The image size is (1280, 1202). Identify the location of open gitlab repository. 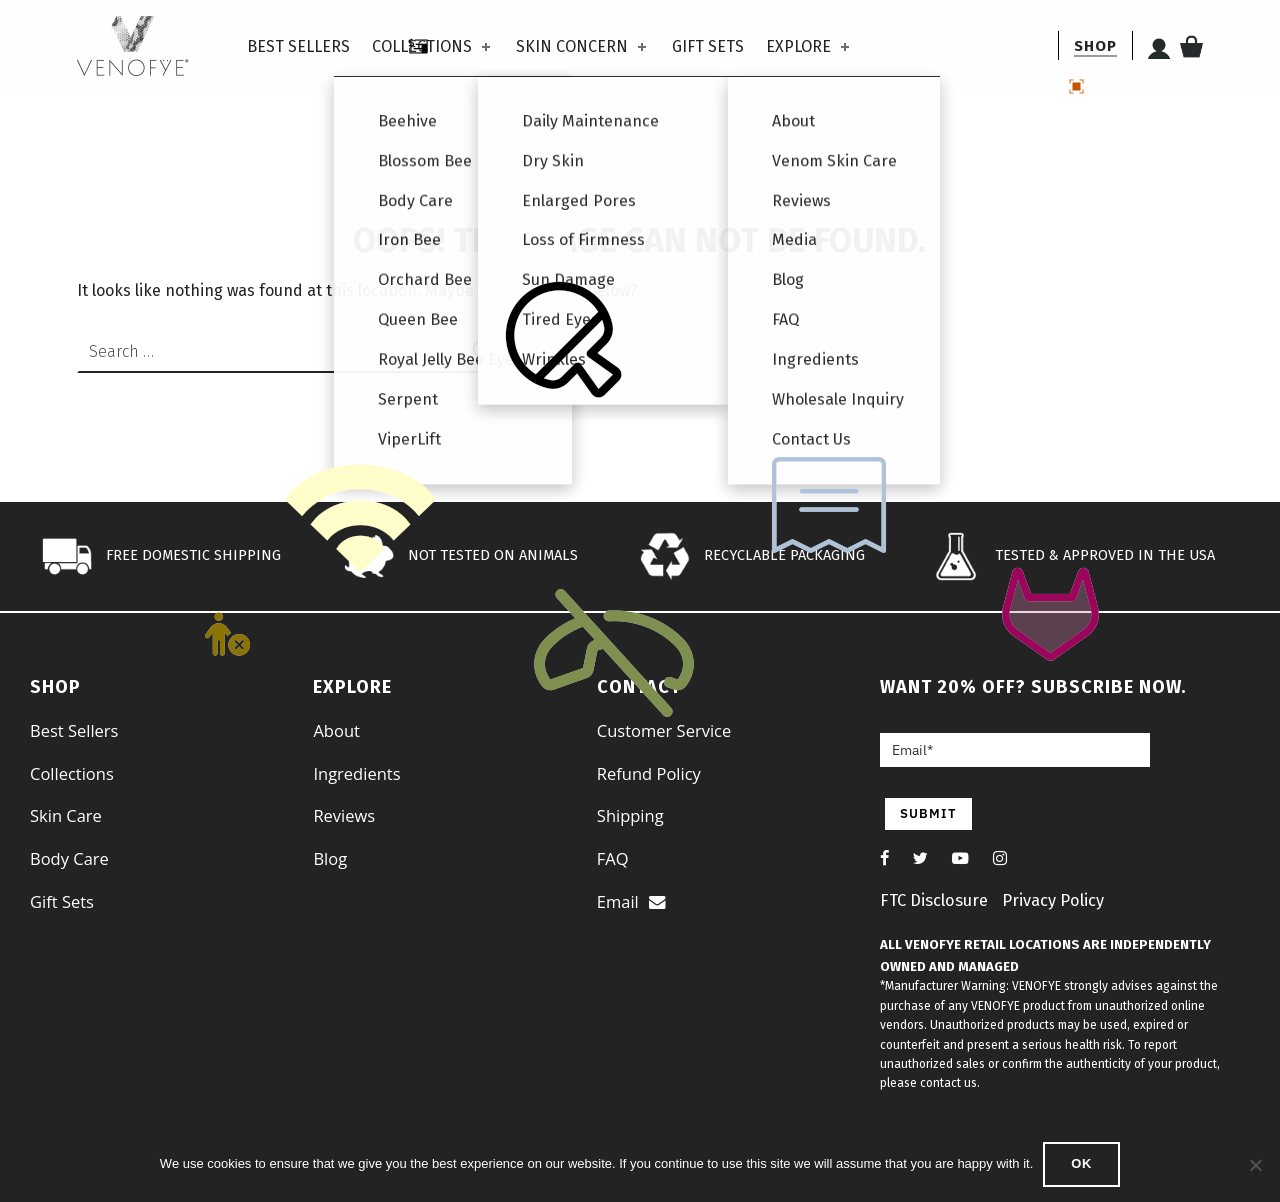
(1050, 612).